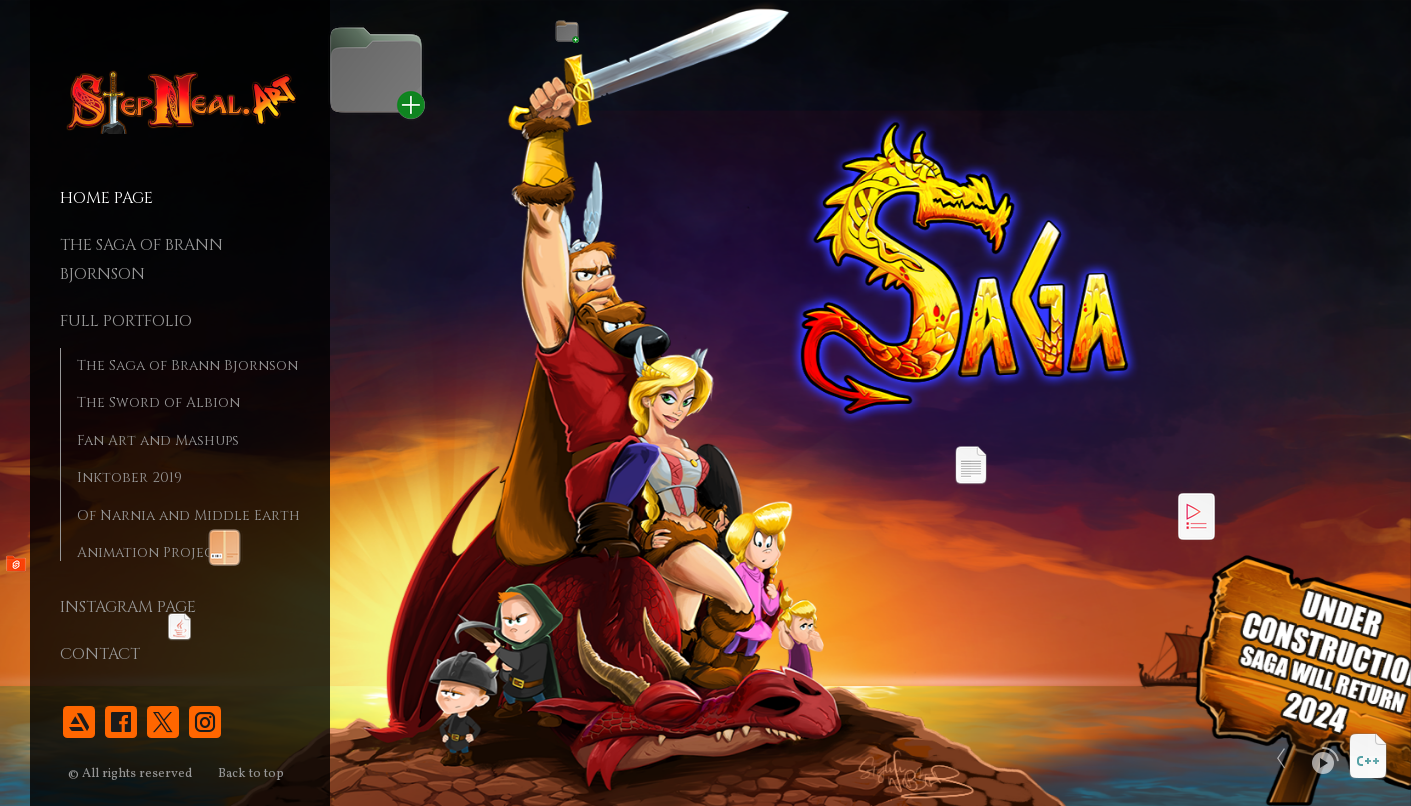 The image size is (1411, 806). Describe the element at coordinates (567, 31) in the screenshot. I see `create a new folder` at that location.